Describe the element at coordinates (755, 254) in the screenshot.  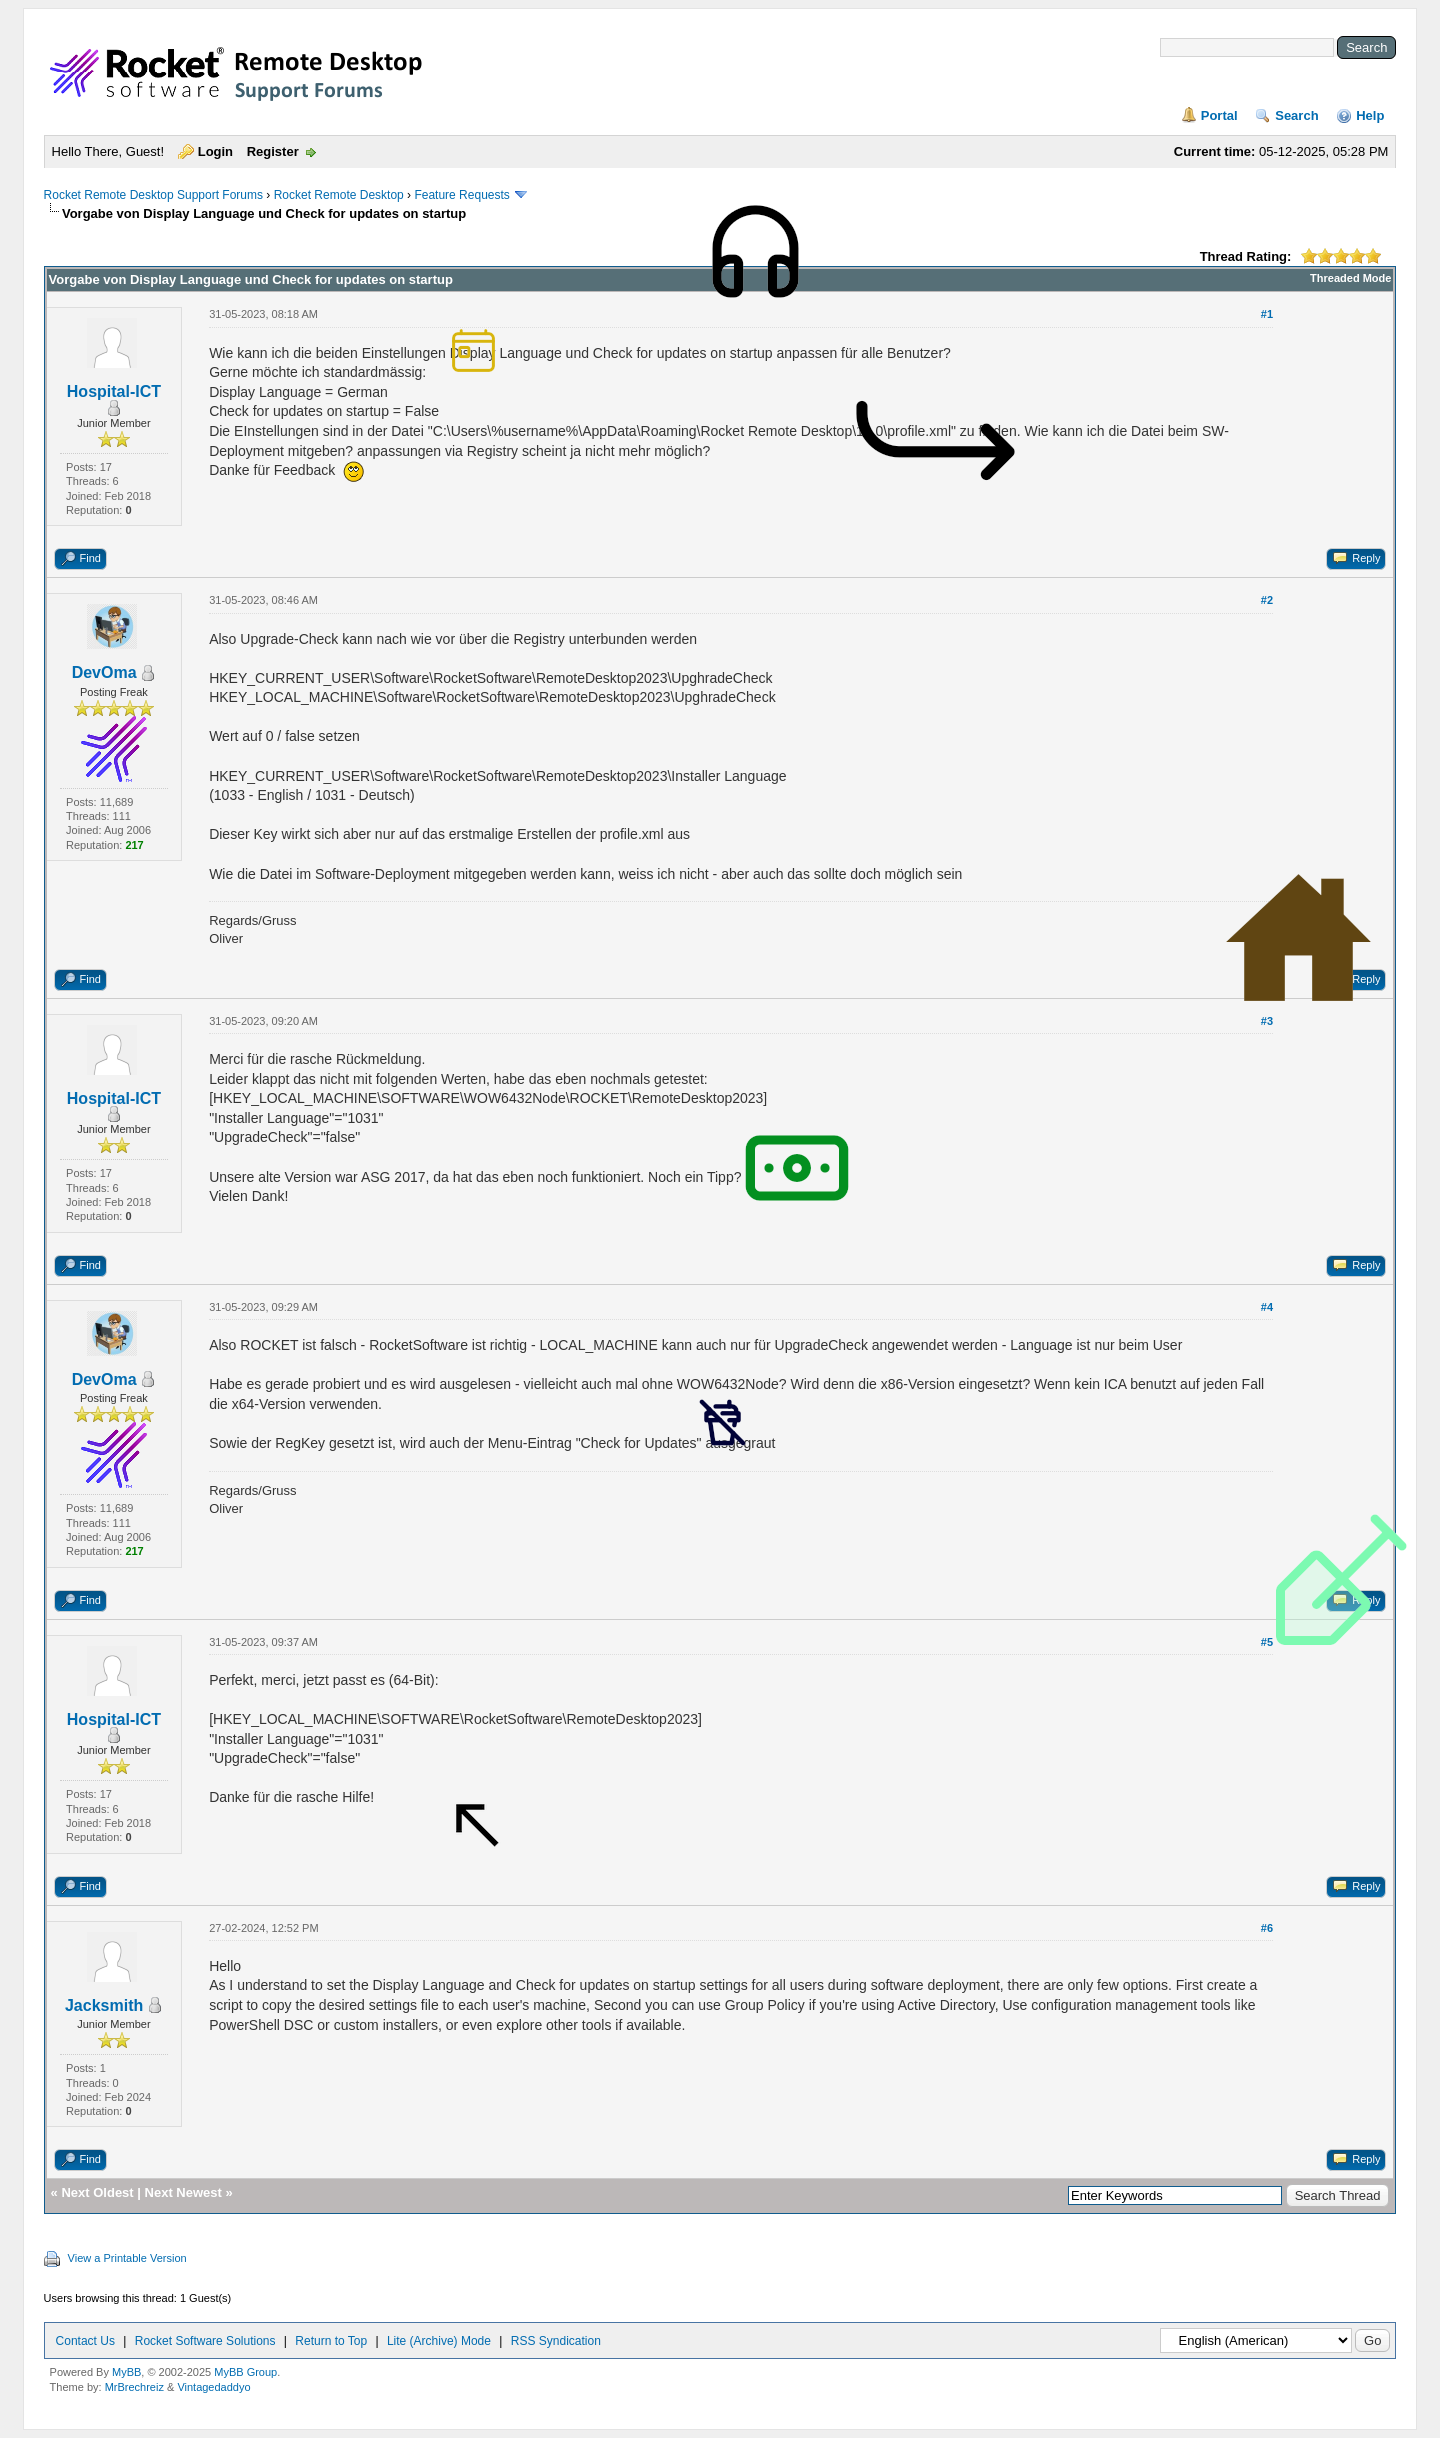
I see `listen to audio or music` at that location.